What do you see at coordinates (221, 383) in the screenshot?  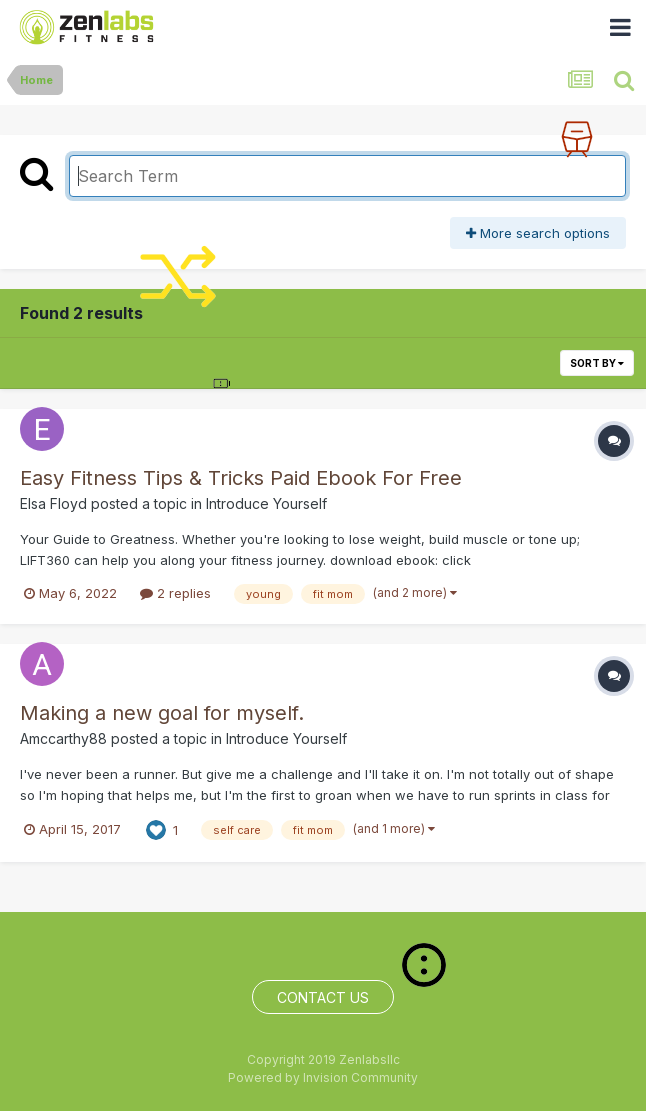 I see `indicates low battery warning` at bounding box center [221, 383].